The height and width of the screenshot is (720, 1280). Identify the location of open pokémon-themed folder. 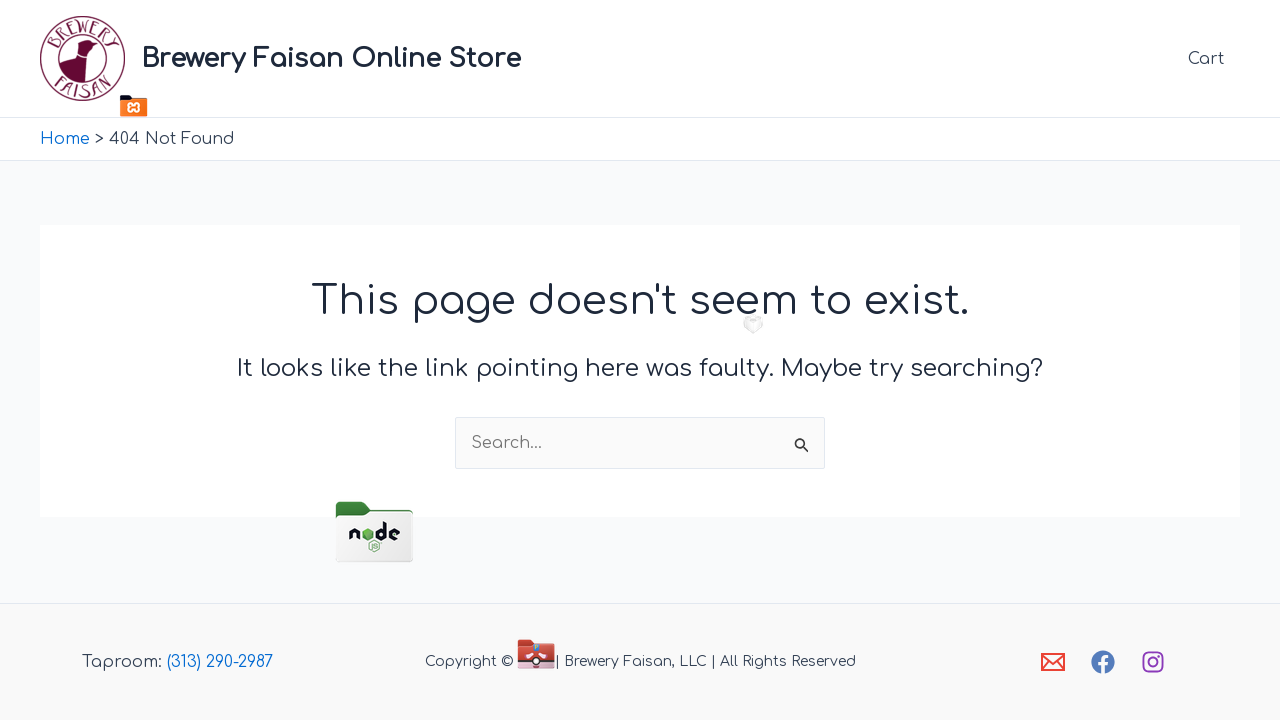
(536, 655).